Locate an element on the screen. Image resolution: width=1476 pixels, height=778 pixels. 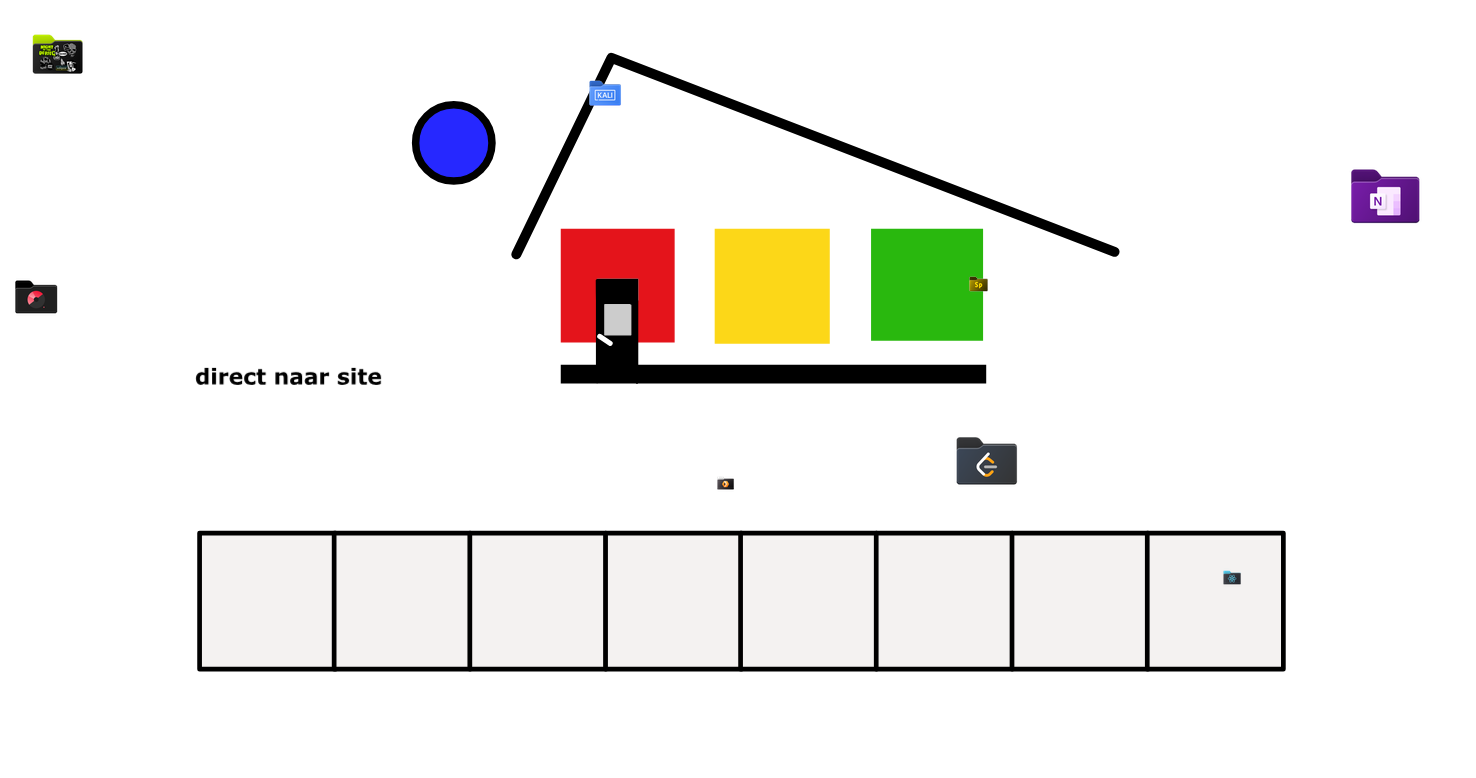
open watch dogs 2 game files folder is located at coordinates (57, 55).